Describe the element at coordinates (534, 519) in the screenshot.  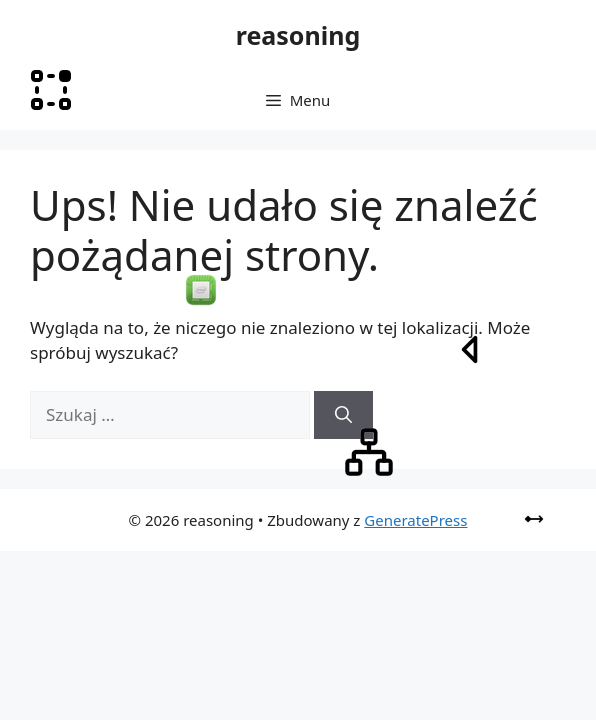
I see `navigate to next step or section` at that location.